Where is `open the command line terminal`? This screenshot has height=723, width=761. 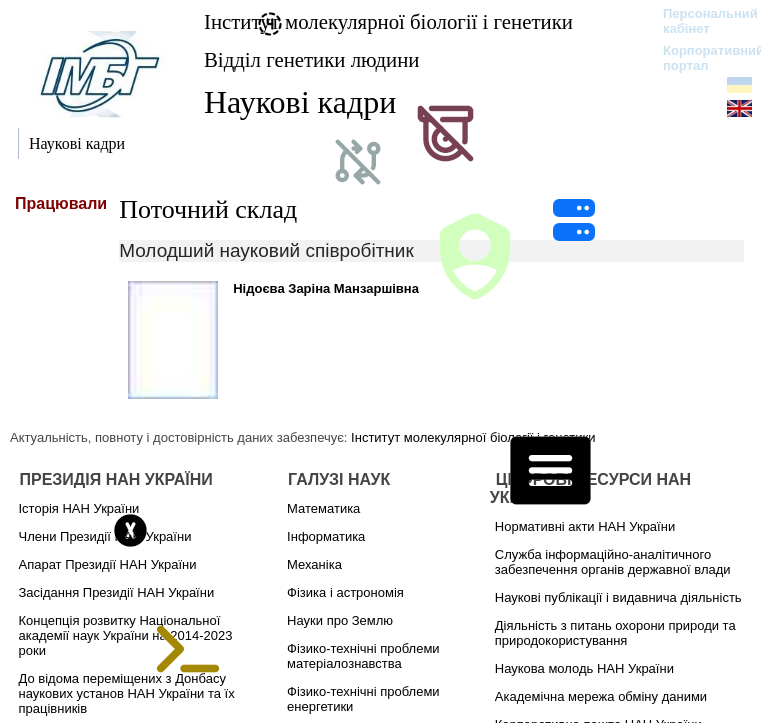 open the command line terminal is located at coordinates (188, 649).